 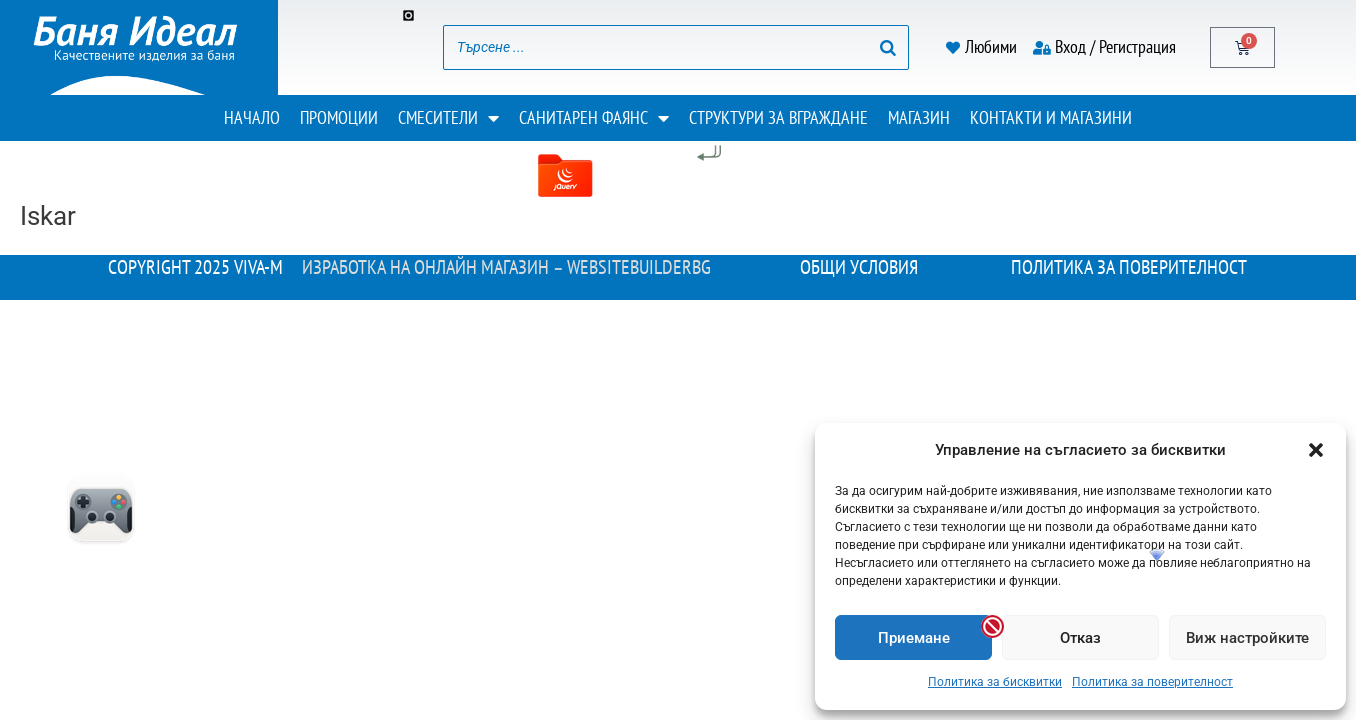 What do you see at coordinates (101, 508) in the screenshot?
I see `game controller input device settings` at bounding box center [101, 508].